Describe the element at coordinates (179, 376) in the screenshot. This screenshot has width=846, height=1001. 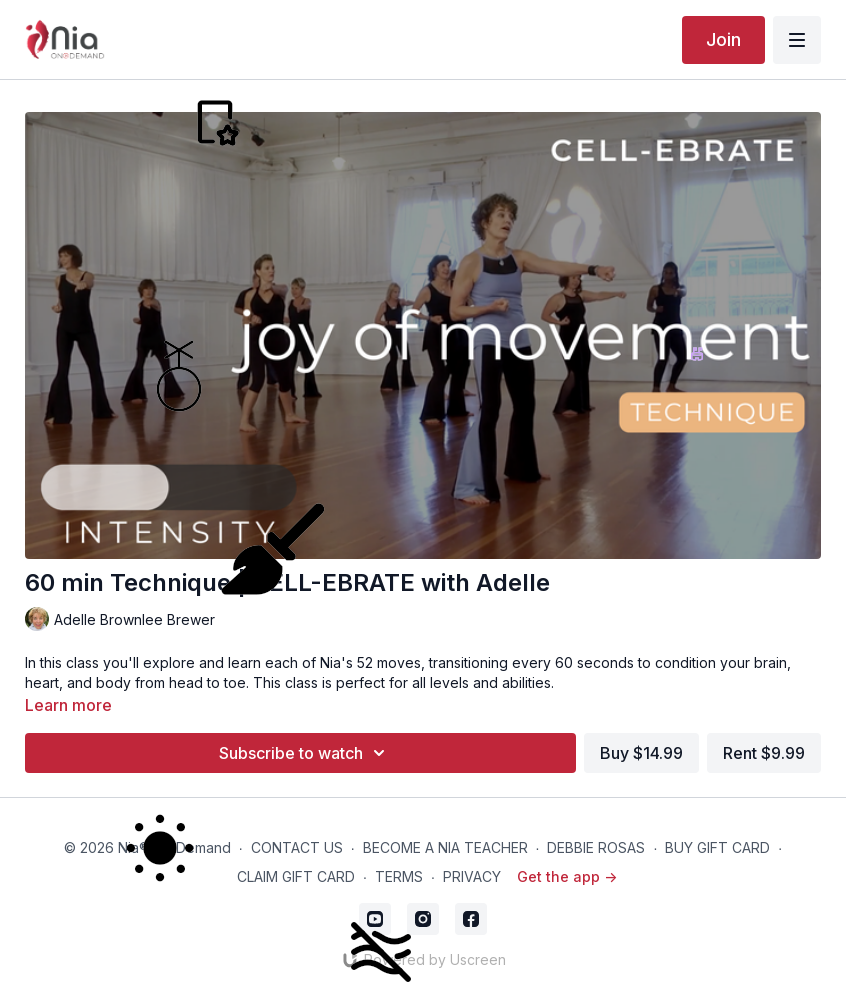
I see `select nonbinary gender identity` at that location.